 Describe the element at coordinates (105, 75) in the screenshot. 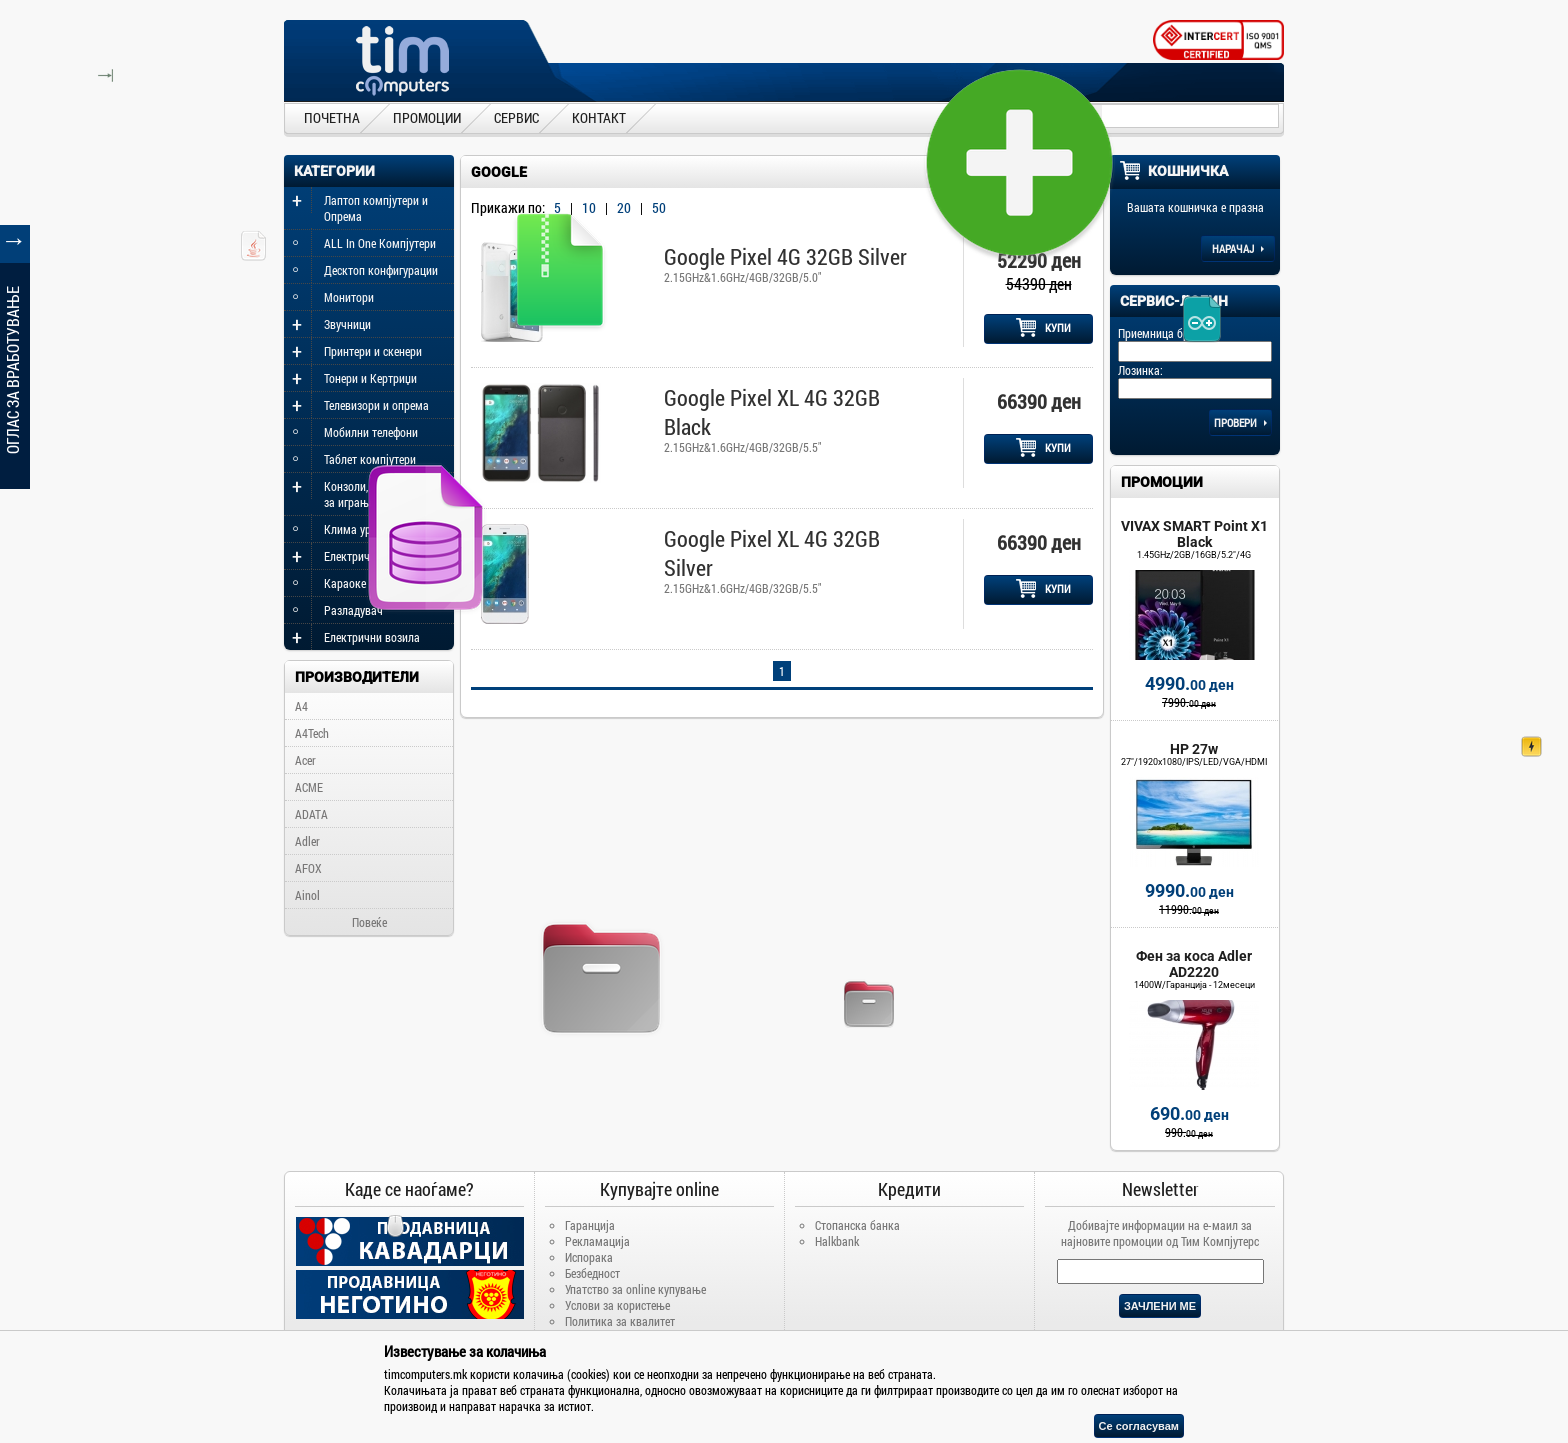

I see `jump to the last item in a list` at that location.